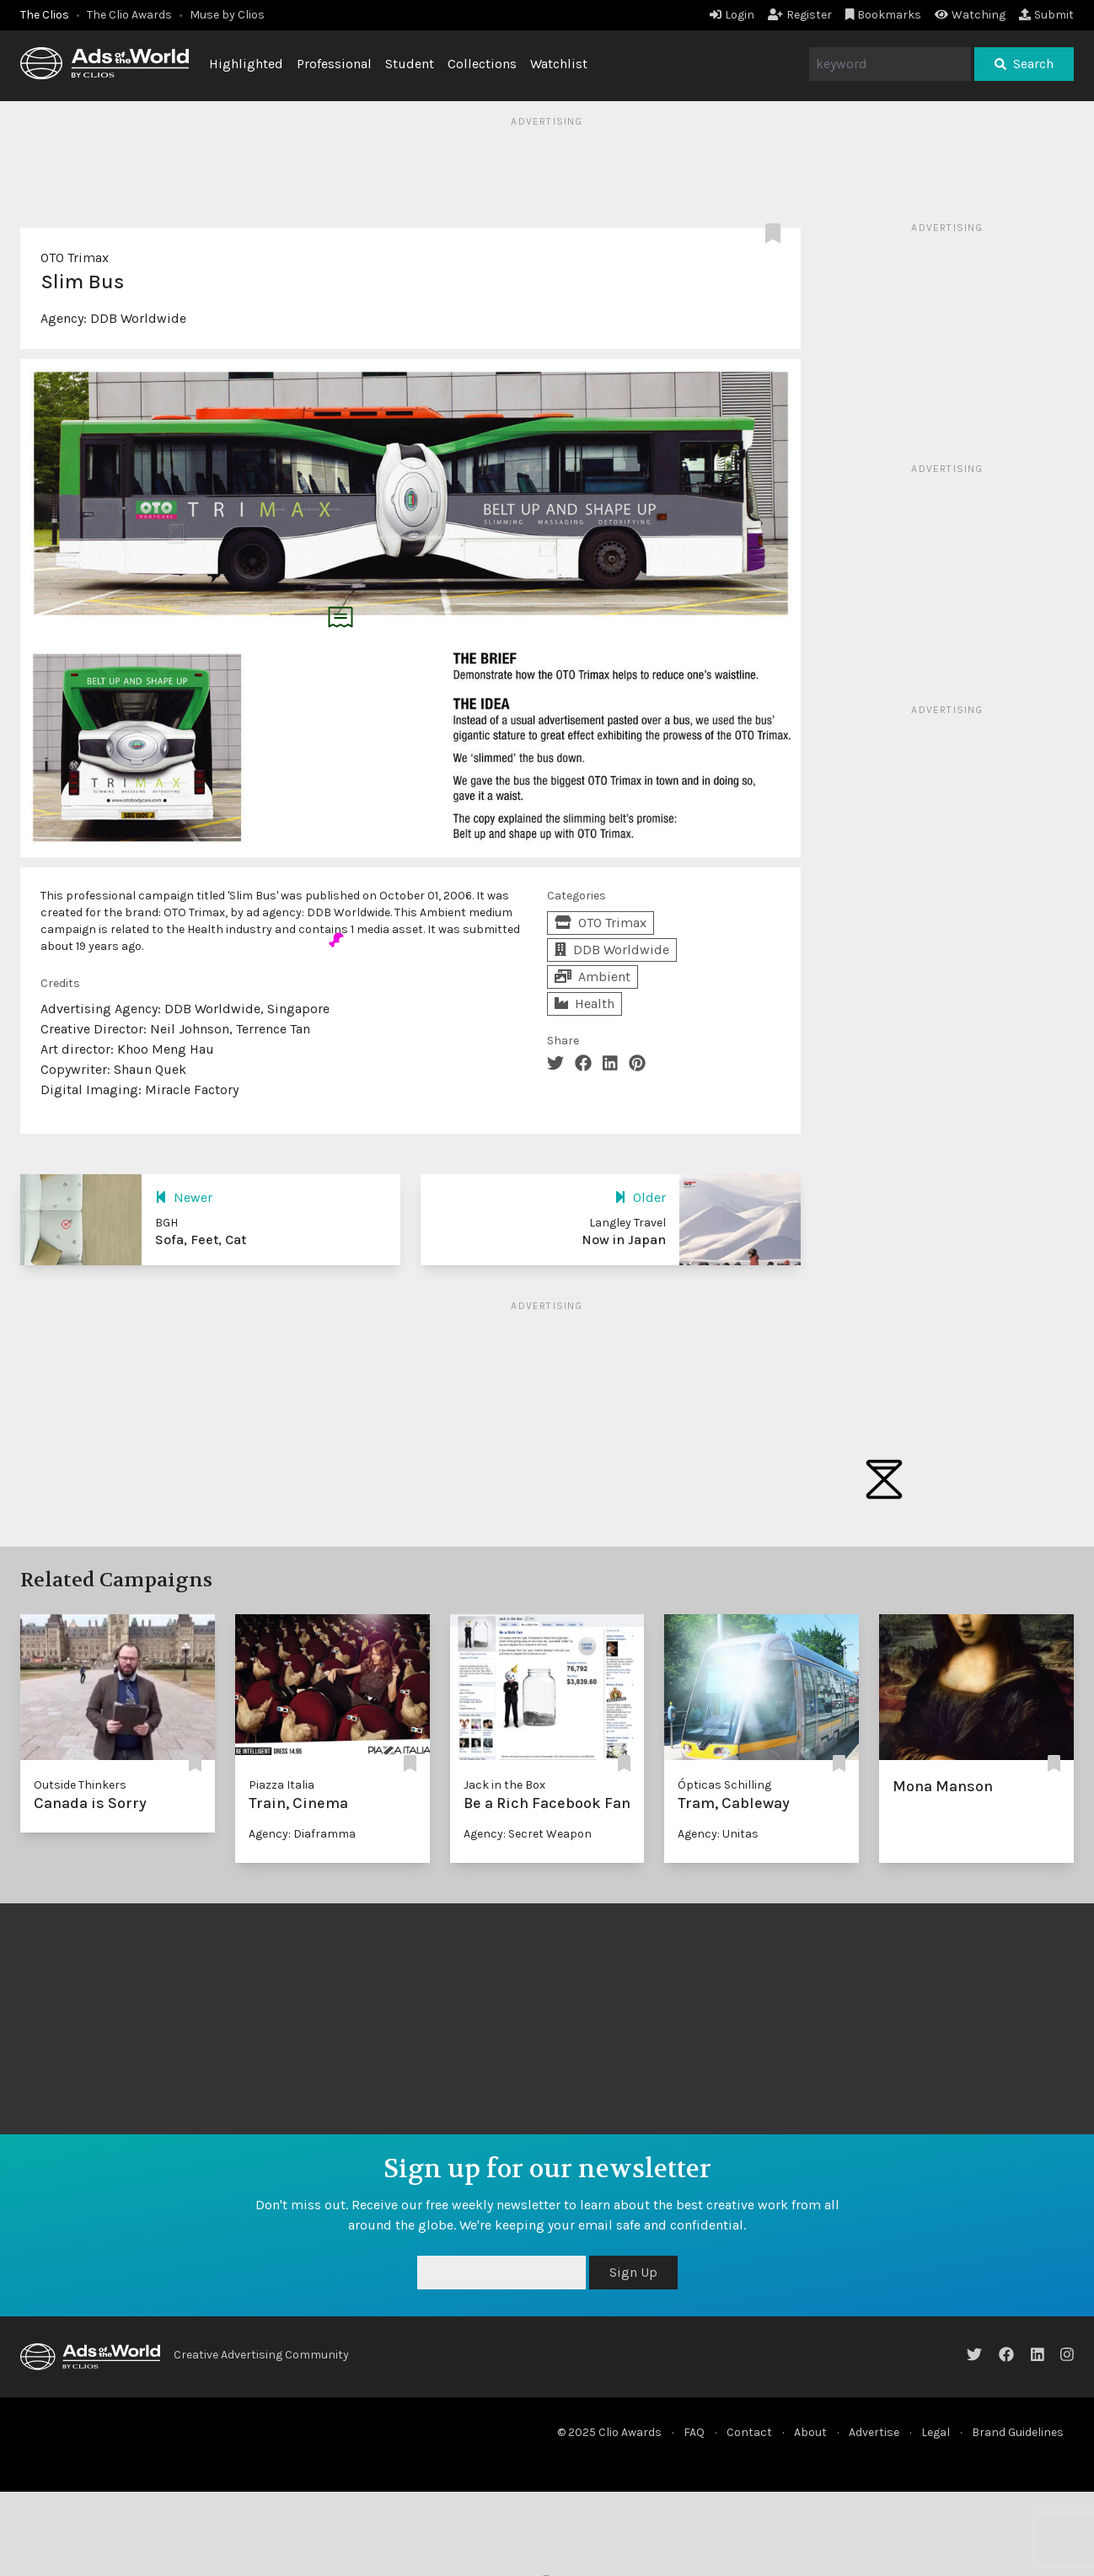  What do you see at coordinates (341, 617) in the screenshot?
I see `view purchase receipt or transaction history` at bounding box center [341, 617].